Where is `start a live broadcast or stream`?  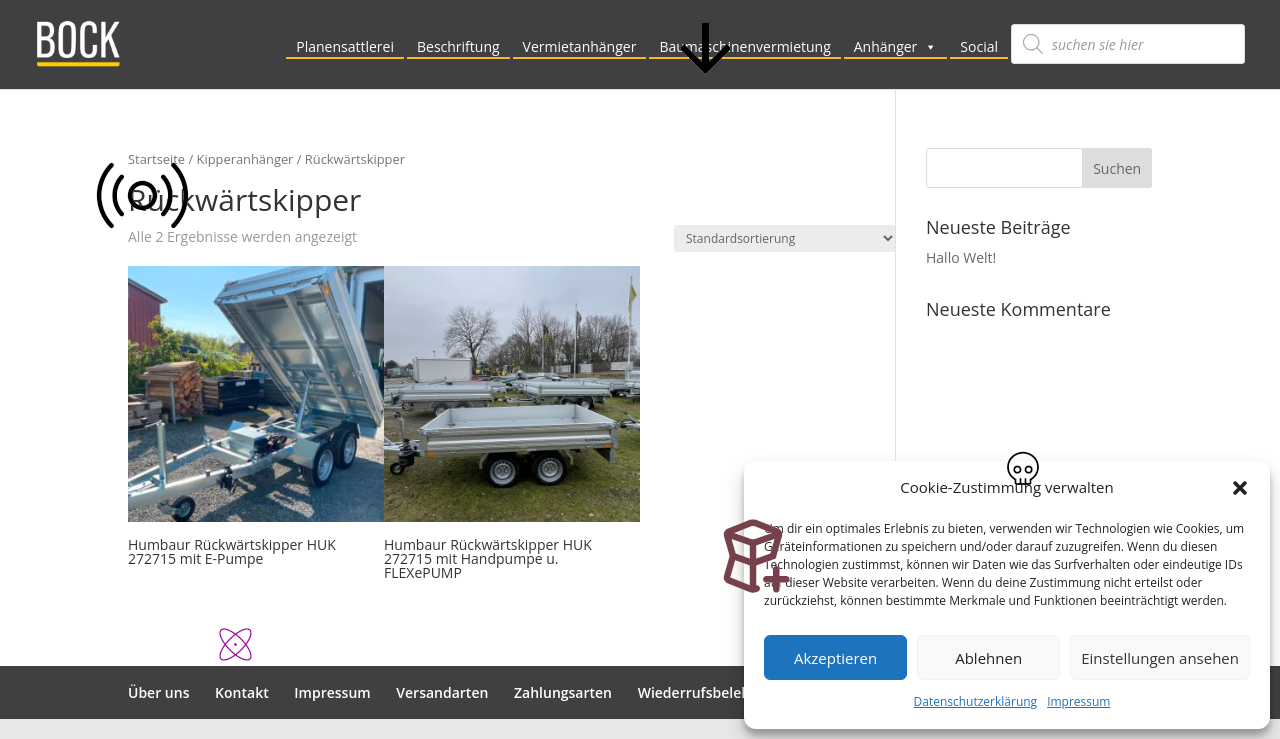 start a live broadcast or stream is located at coordinates (142, 195).